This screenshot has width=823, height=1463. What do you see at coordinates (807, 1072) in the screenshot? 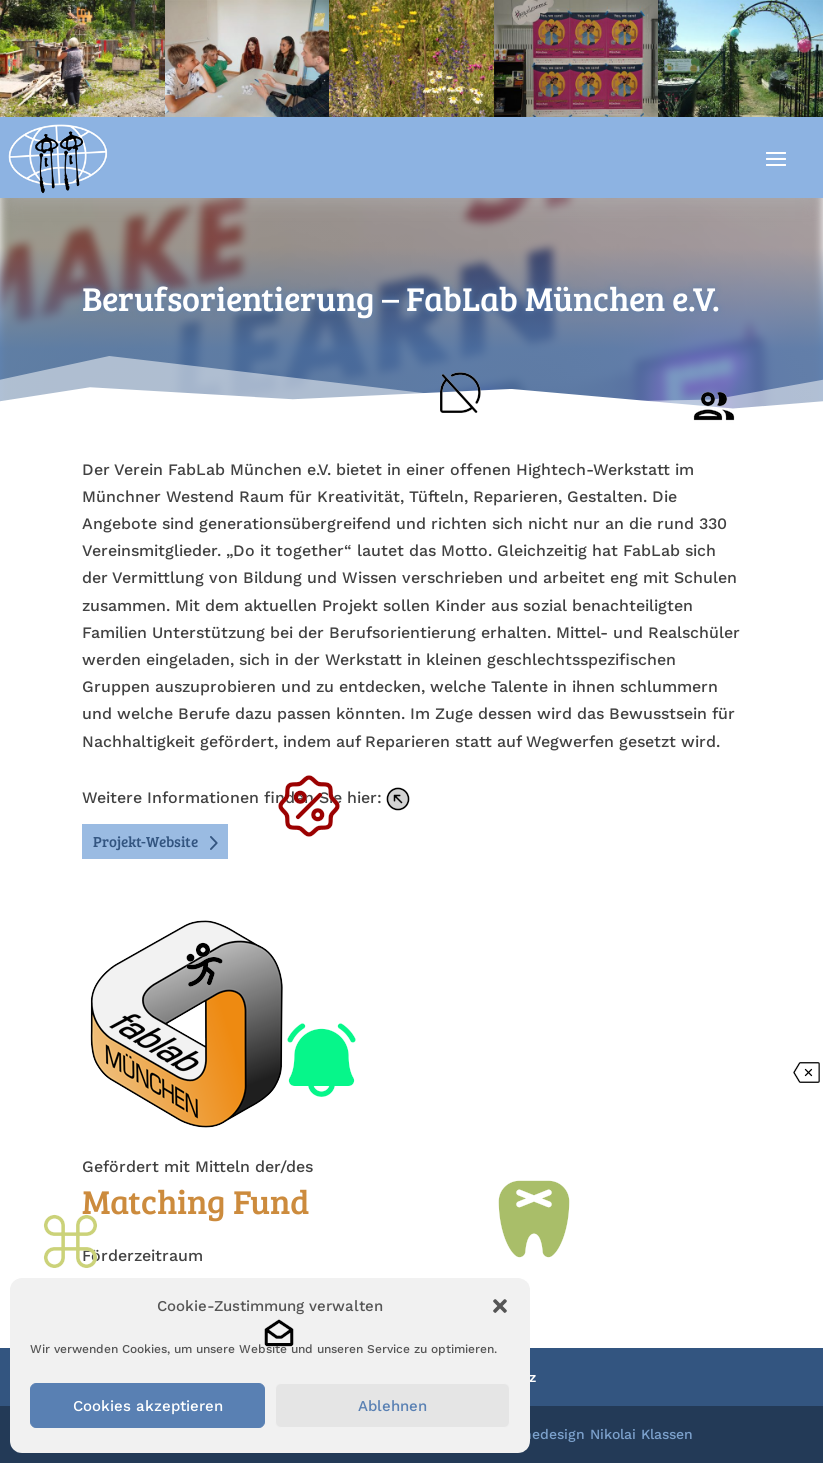
I see `delete the last character entered` at bounding box center [807, 1072].